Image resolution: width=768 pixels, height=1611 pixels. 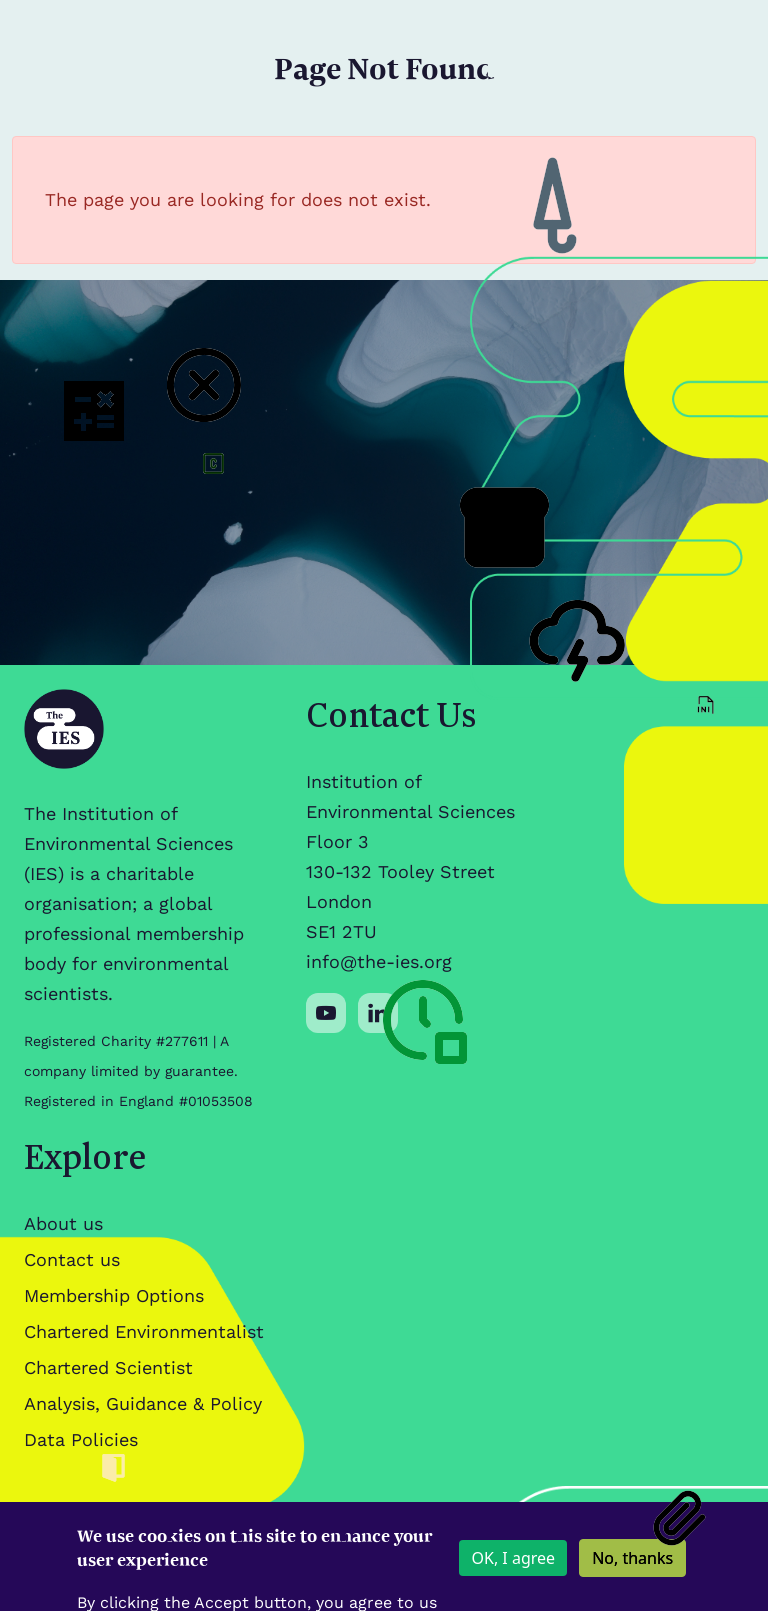 What do you see at coordinates (504, 527) in the screenshot?
I see `browse bakery or bread products` at bounding box center [504, 527].